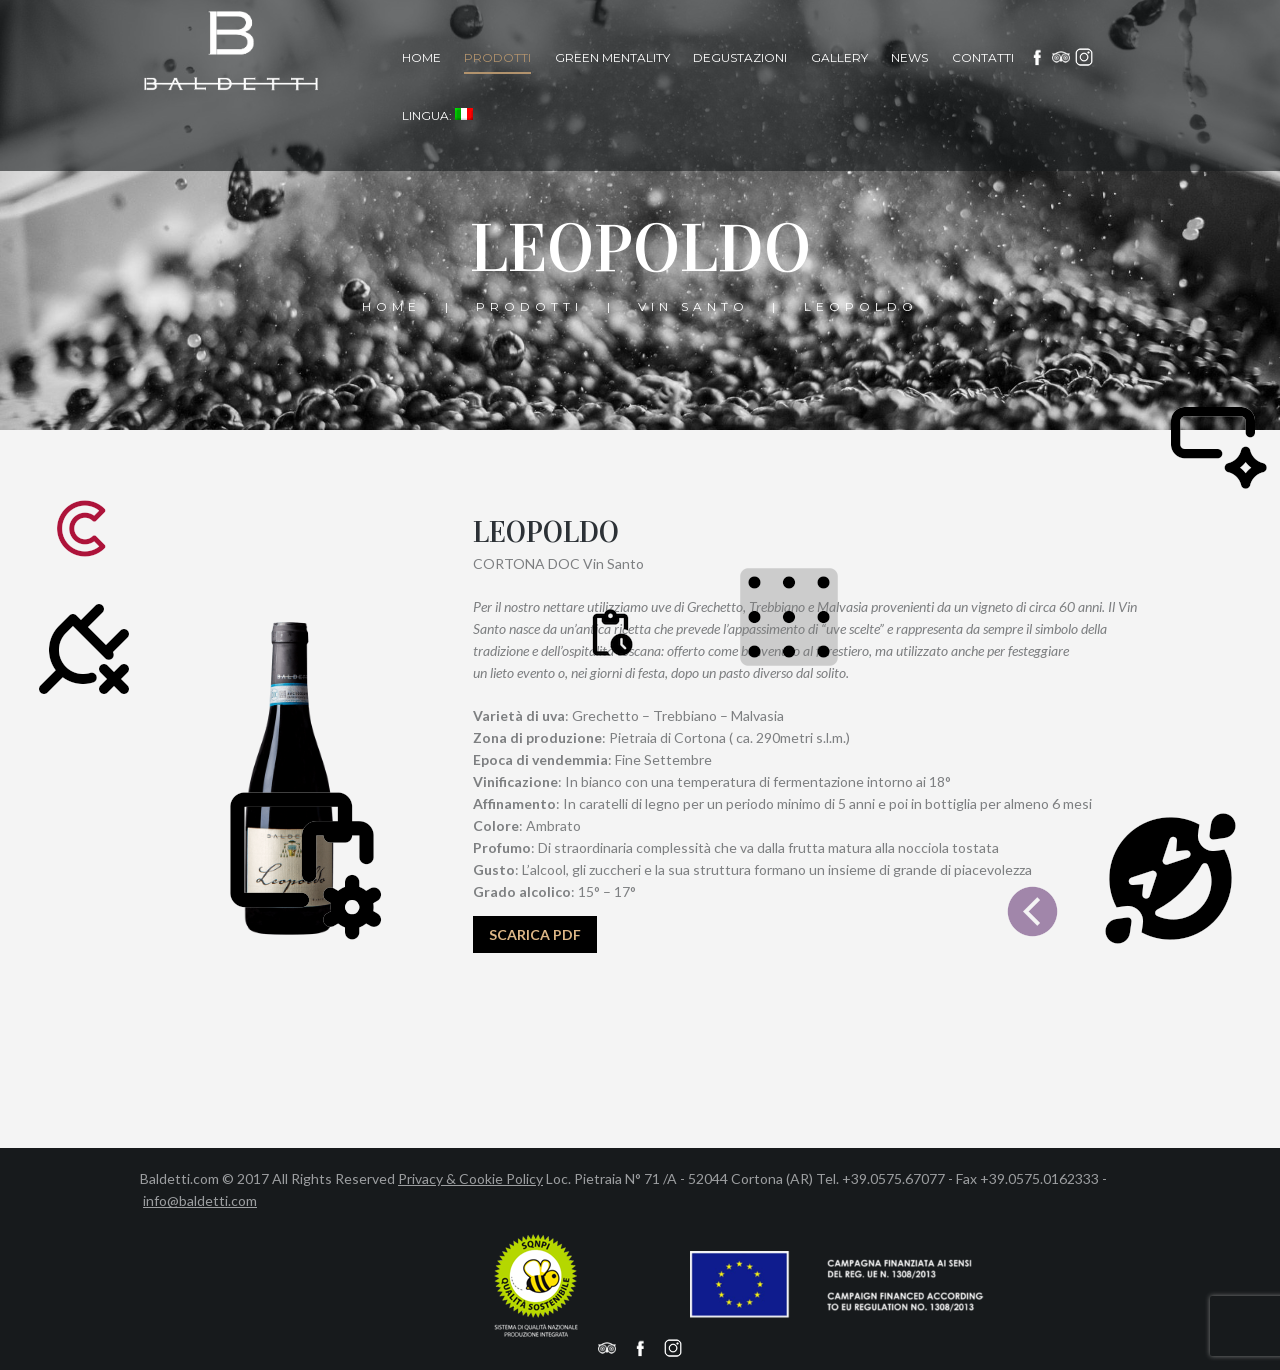 The height and width of the screenshot is (1370, 1280). Describe the element at coordinates (84, 649) in the screenshot. I see `disconnected or unplugged device` at that location.